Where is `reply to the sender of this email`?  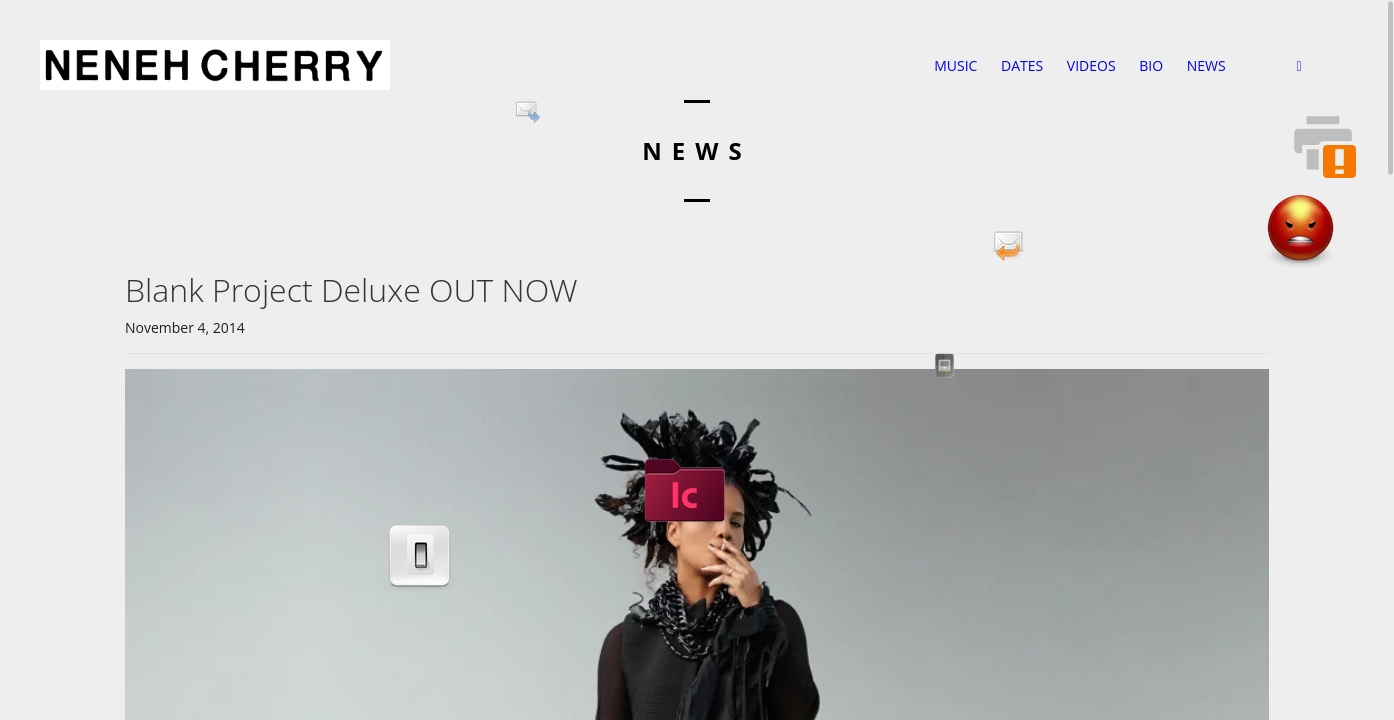
reply to the sender of this email is located at coordinates (1008, 243).